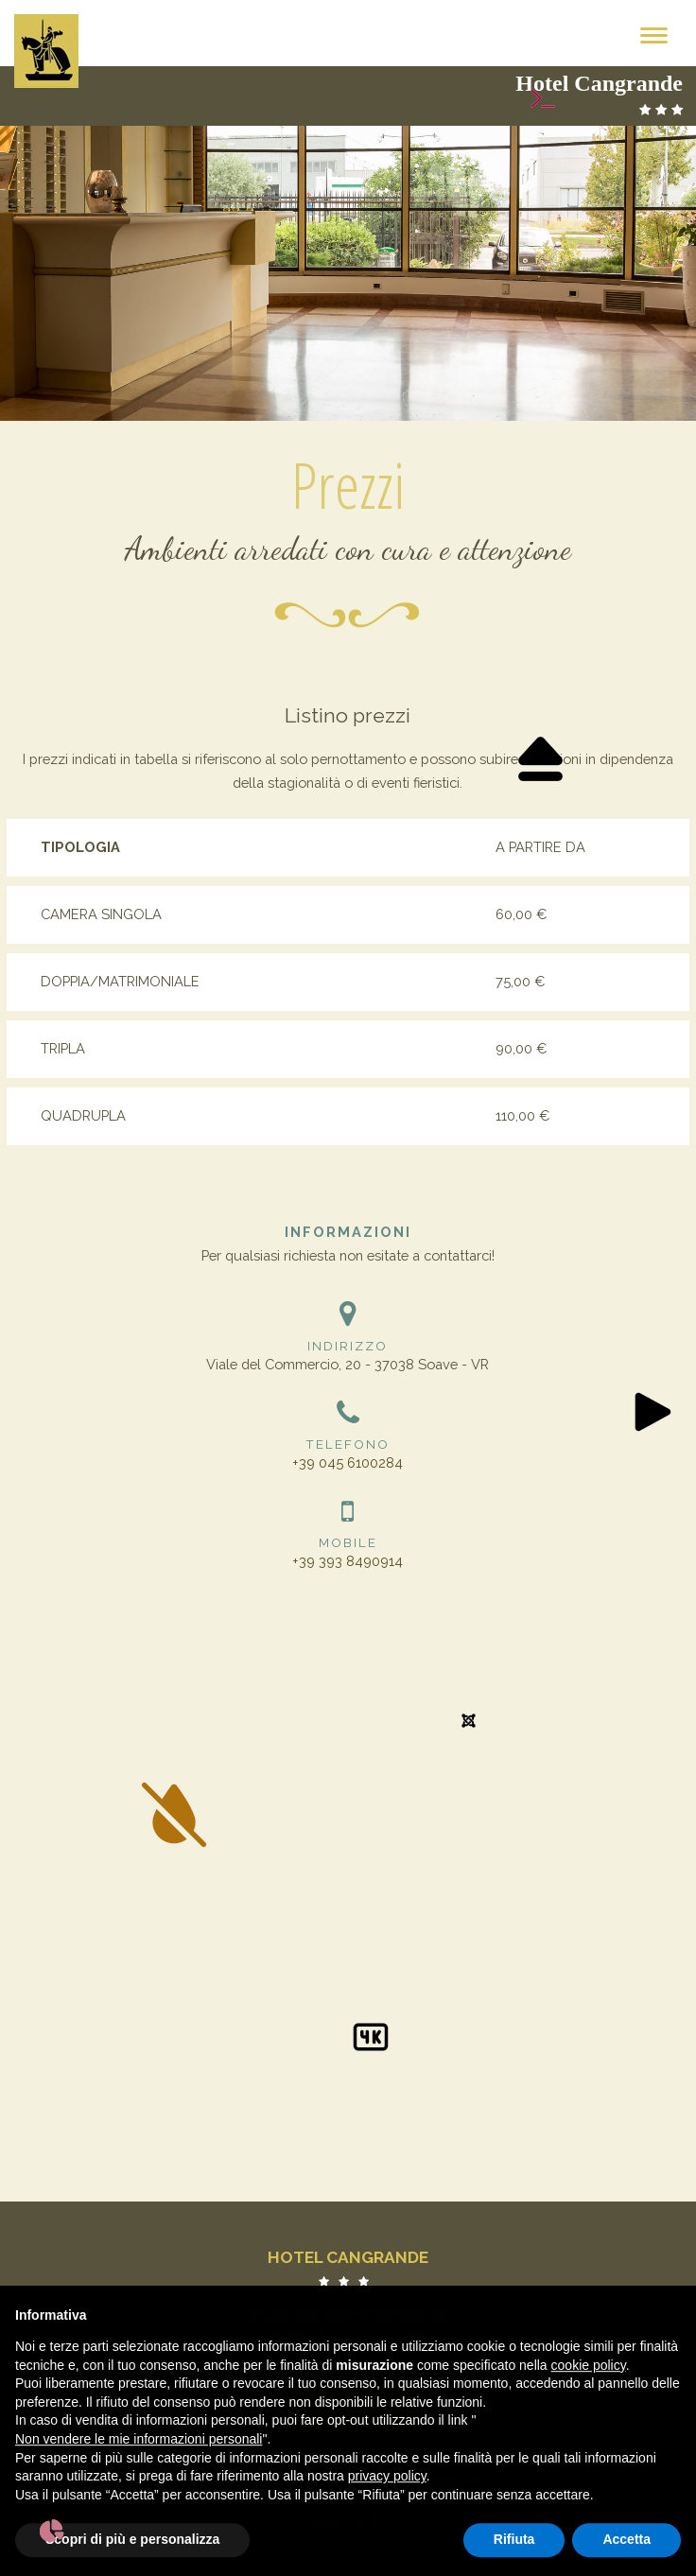  Describe the element at coordinates (652, 1412) in the screenshot. I see `play media or video content` at that location.